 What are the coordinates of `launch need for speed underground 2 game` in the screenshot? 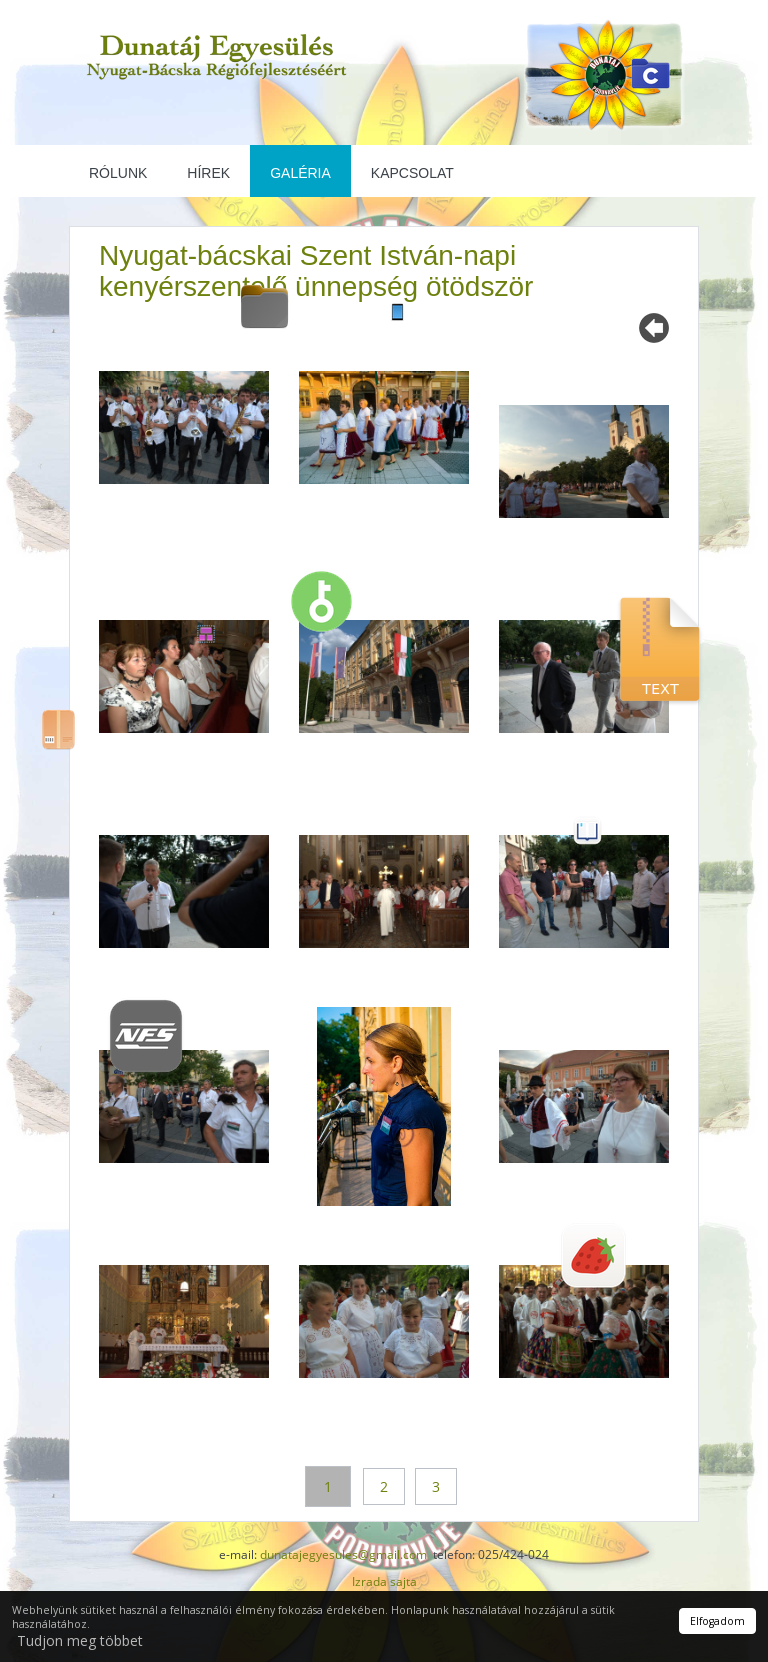 It's located at (146, 1036).